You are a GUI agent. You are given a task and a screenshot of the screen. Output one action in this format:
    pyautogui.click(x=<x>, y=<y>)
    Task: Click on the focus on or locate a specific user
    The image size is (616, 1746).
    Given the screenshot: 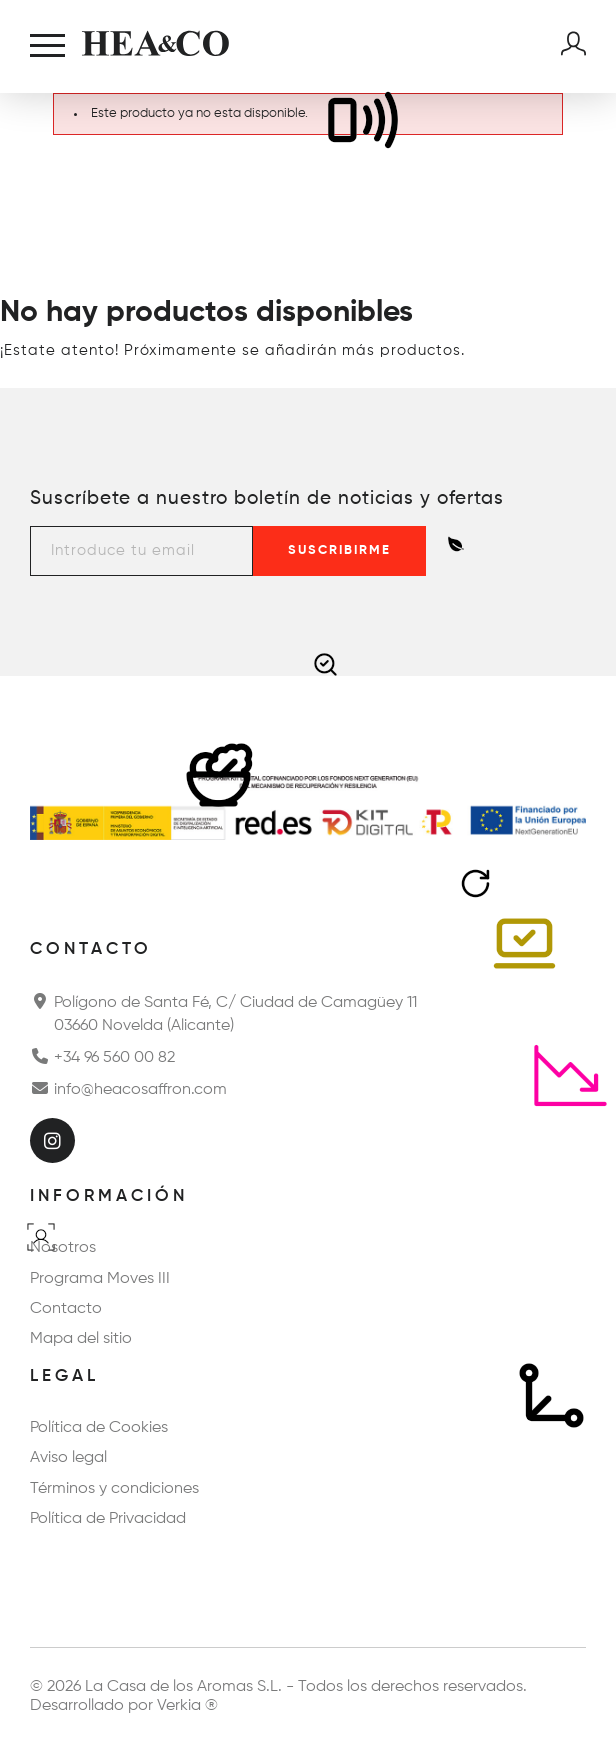 What is the action you would take?
    pyautogui.click(x=41, y=1237)
    